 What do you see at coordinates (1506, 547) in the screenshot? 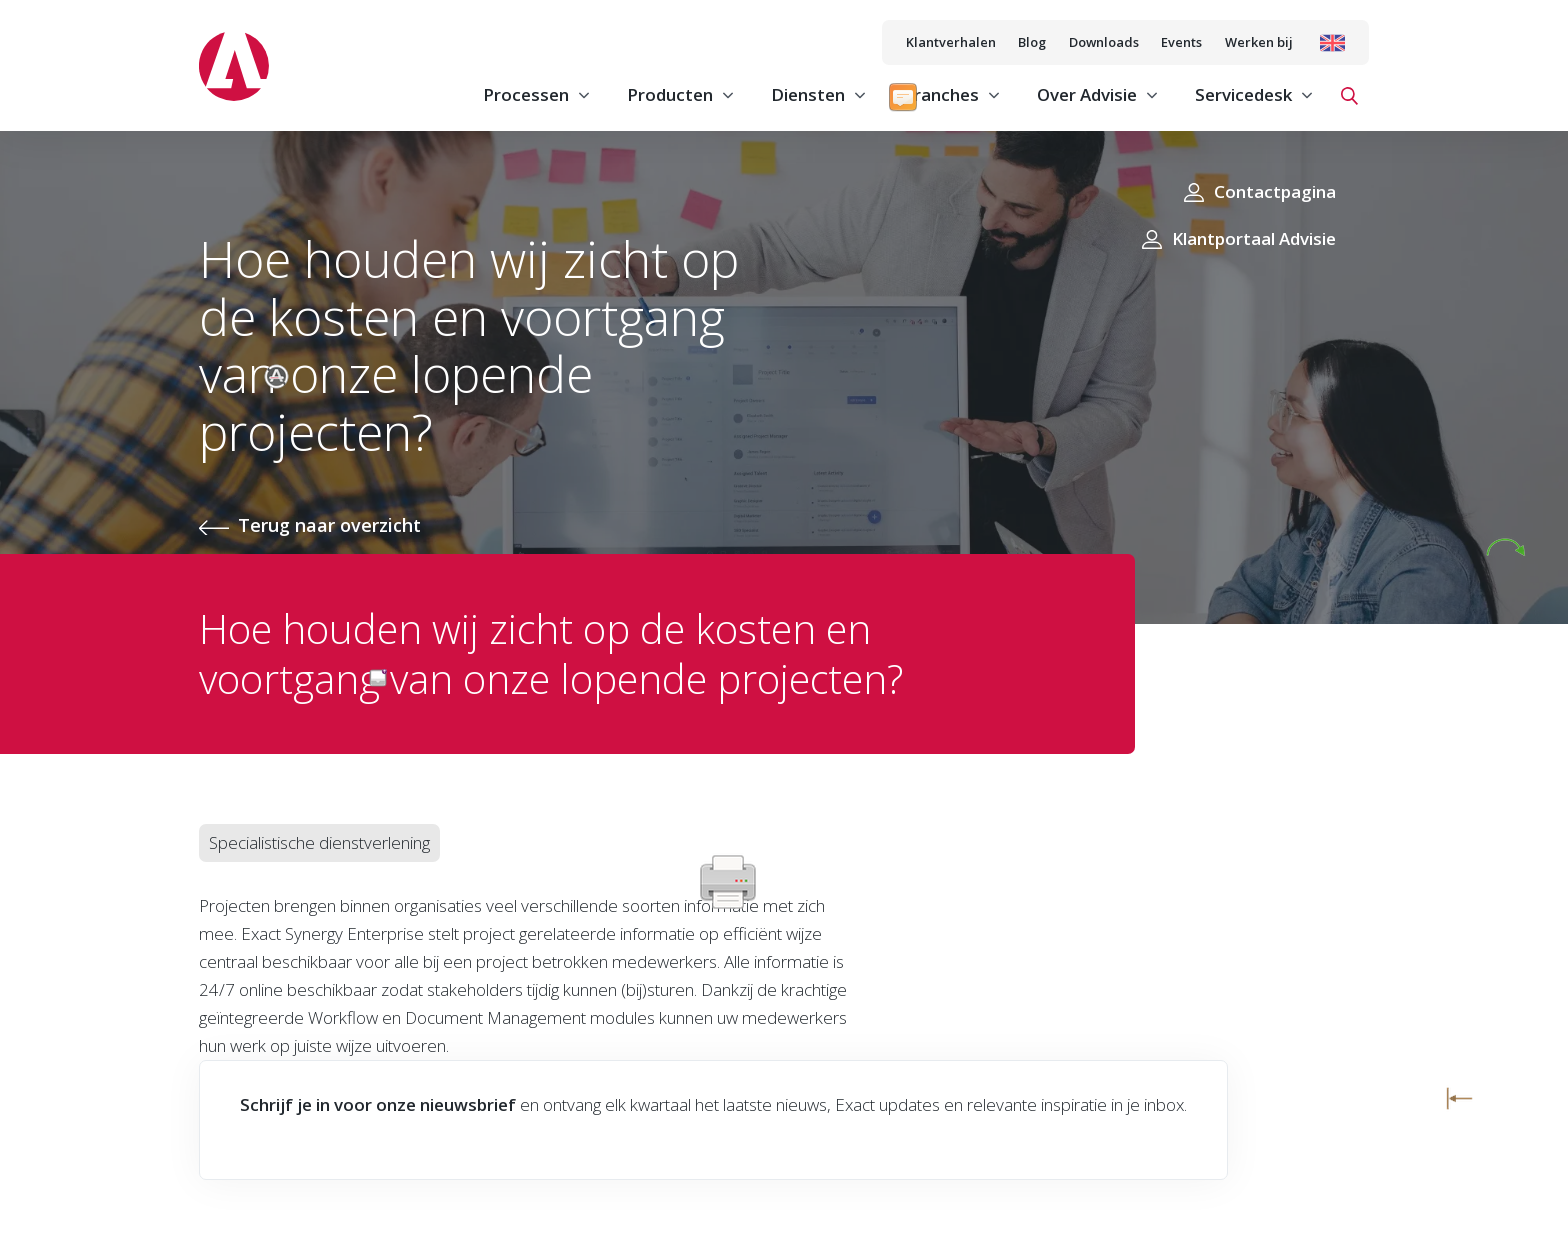
I see `redo the last undone action` at bounding box center [1506, 547].